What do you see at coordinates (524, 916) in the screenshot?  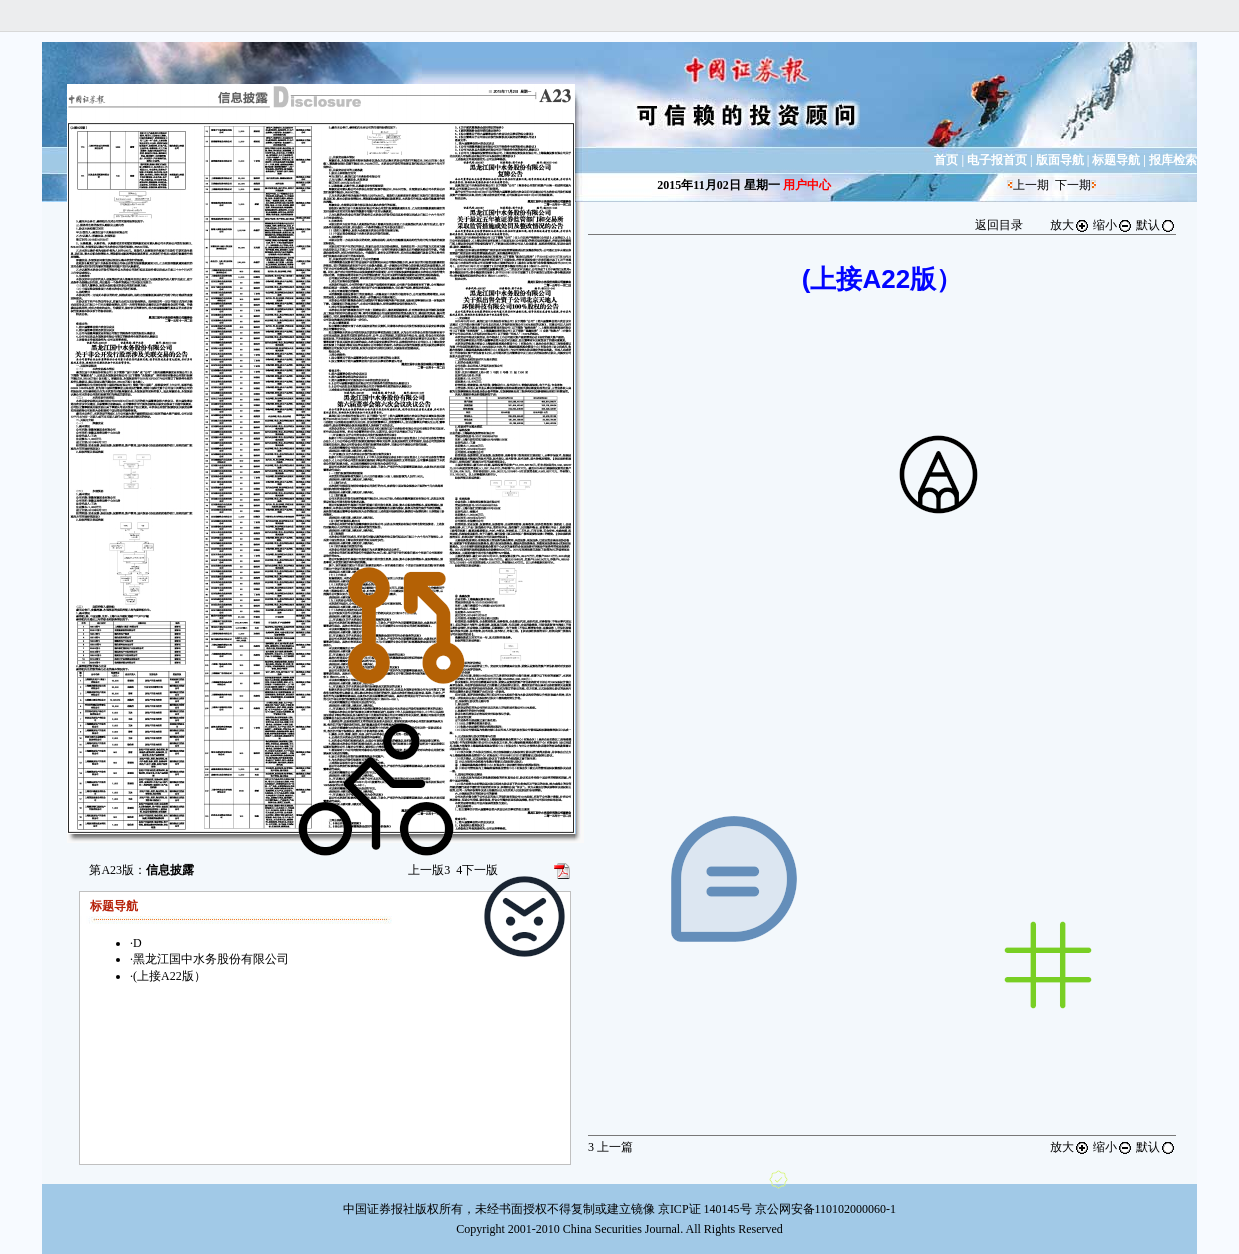 I see `react with anger to a post or message` at bounding box center [524, 916].